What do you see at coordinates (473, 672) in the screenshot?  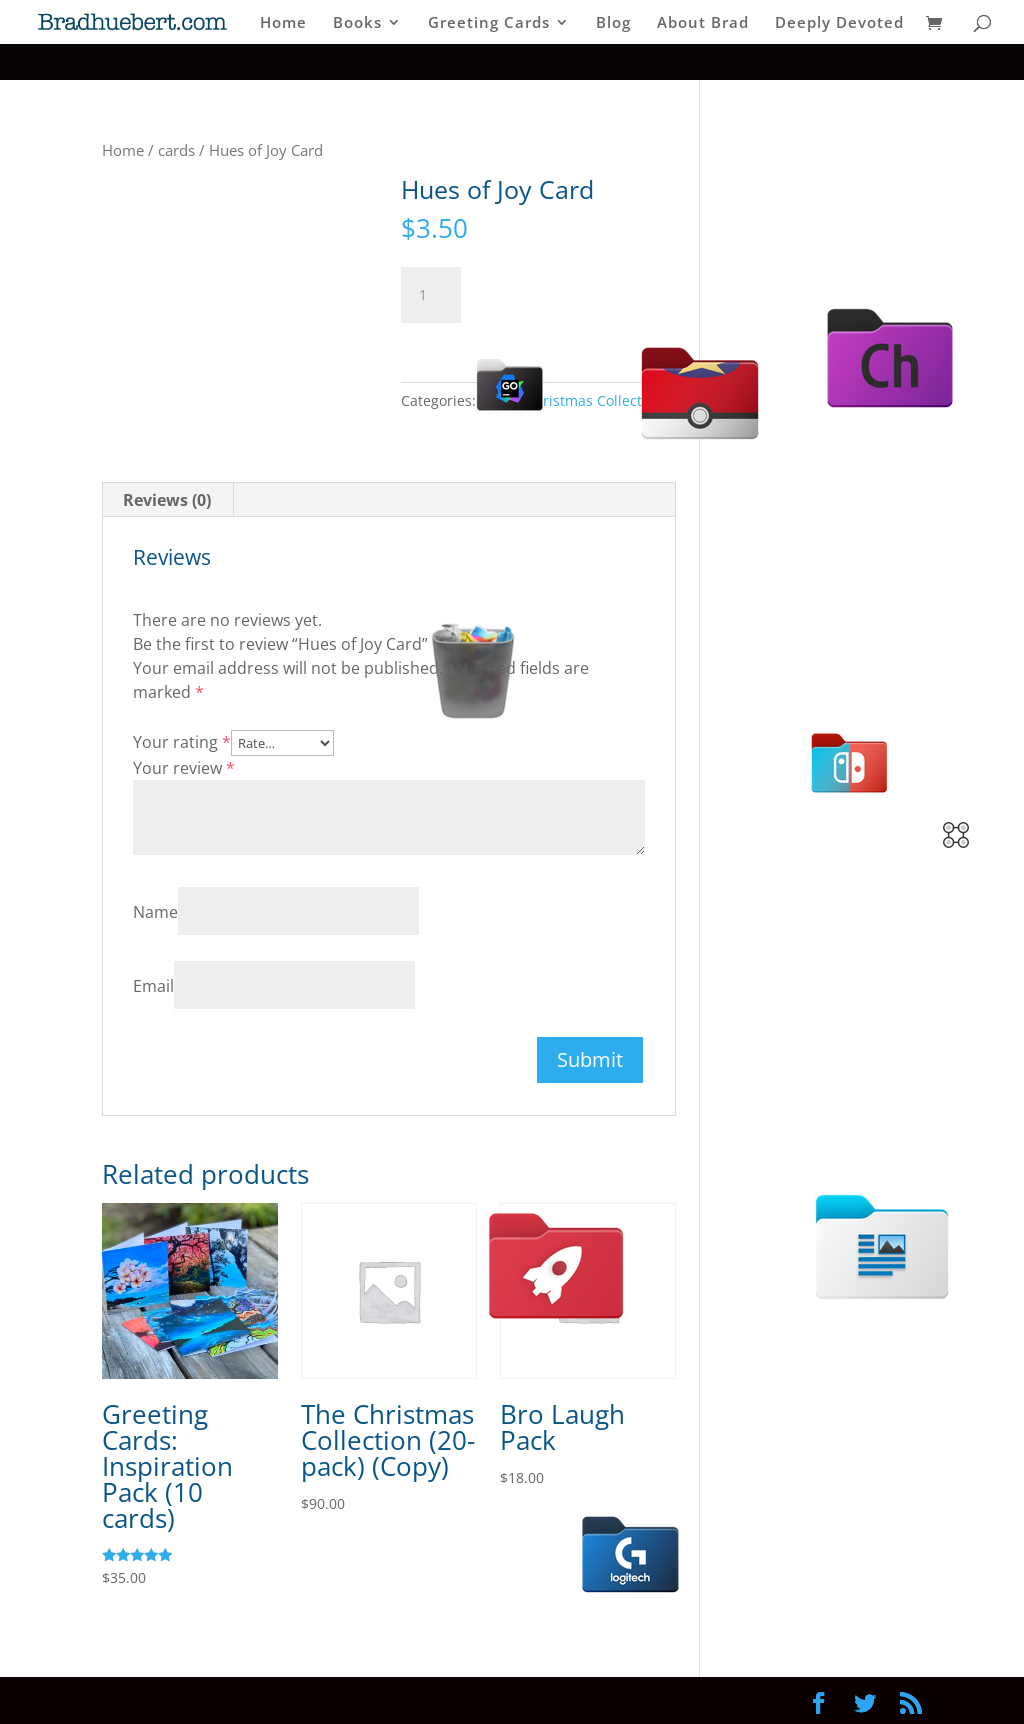 I see `trash bin with items ready to be emptied` at bounding box center [473, 672].